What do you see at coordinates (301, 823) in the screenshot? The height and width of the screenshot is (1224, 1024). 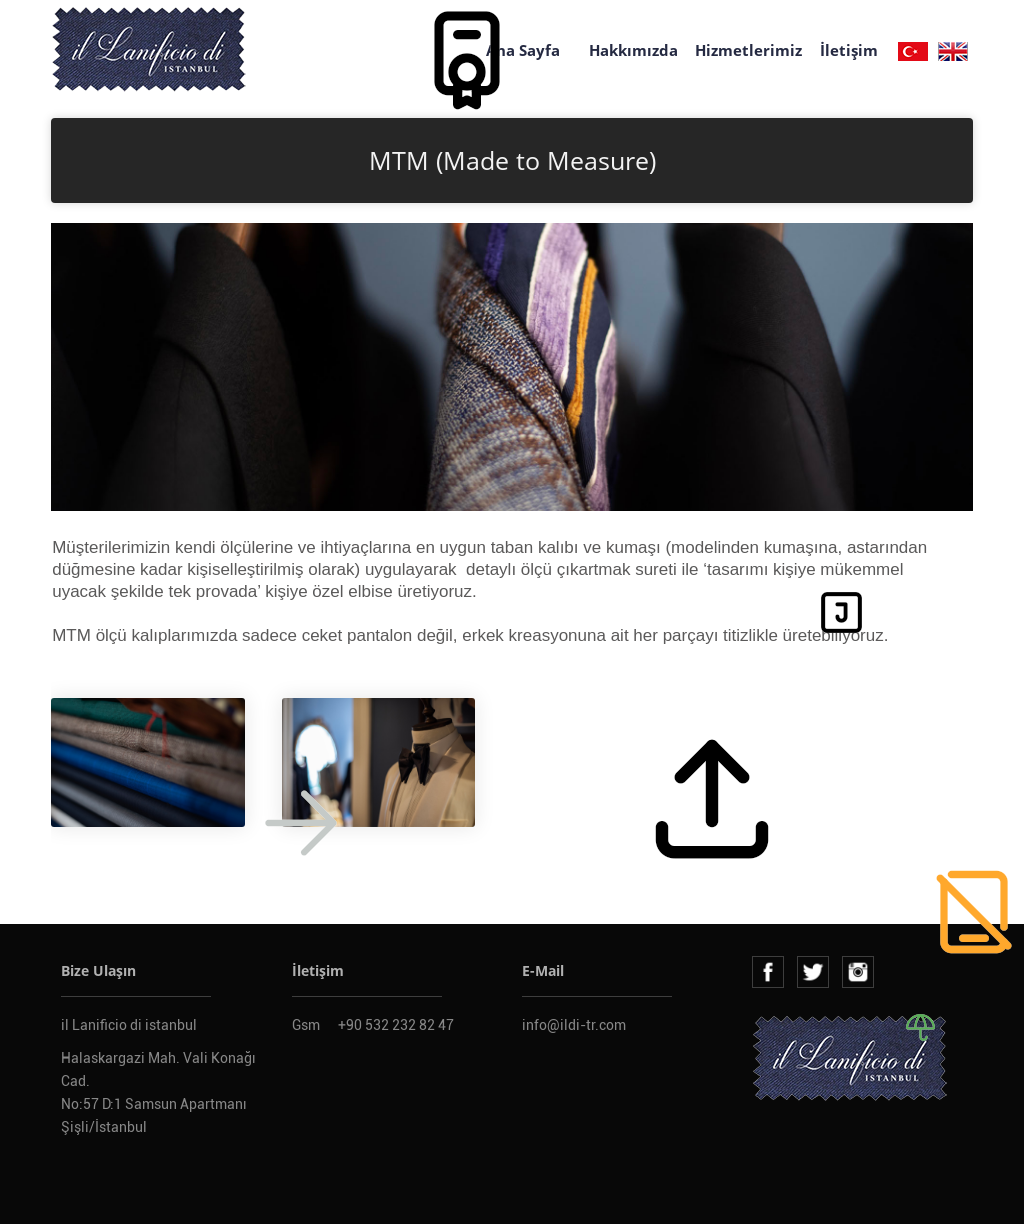 I see `navigate to the next item or page` at bounding box center [301, 823].